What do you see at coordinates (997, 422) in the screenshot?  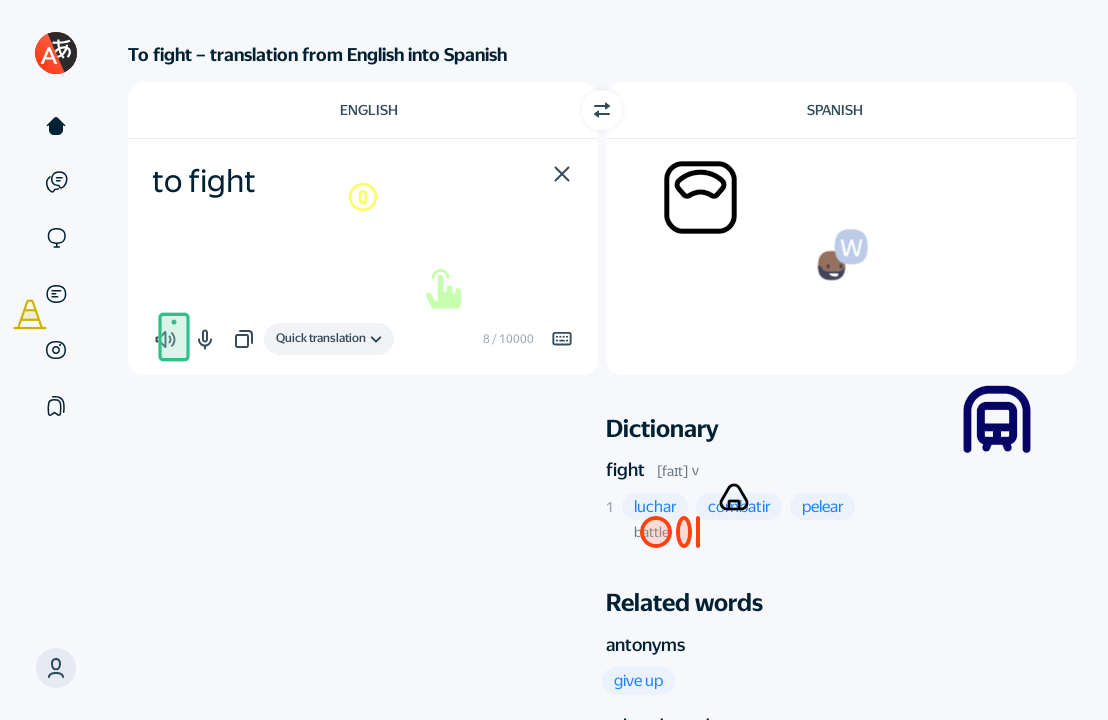 I see `view subway or metro transit options` at bounding box center [997, 422].